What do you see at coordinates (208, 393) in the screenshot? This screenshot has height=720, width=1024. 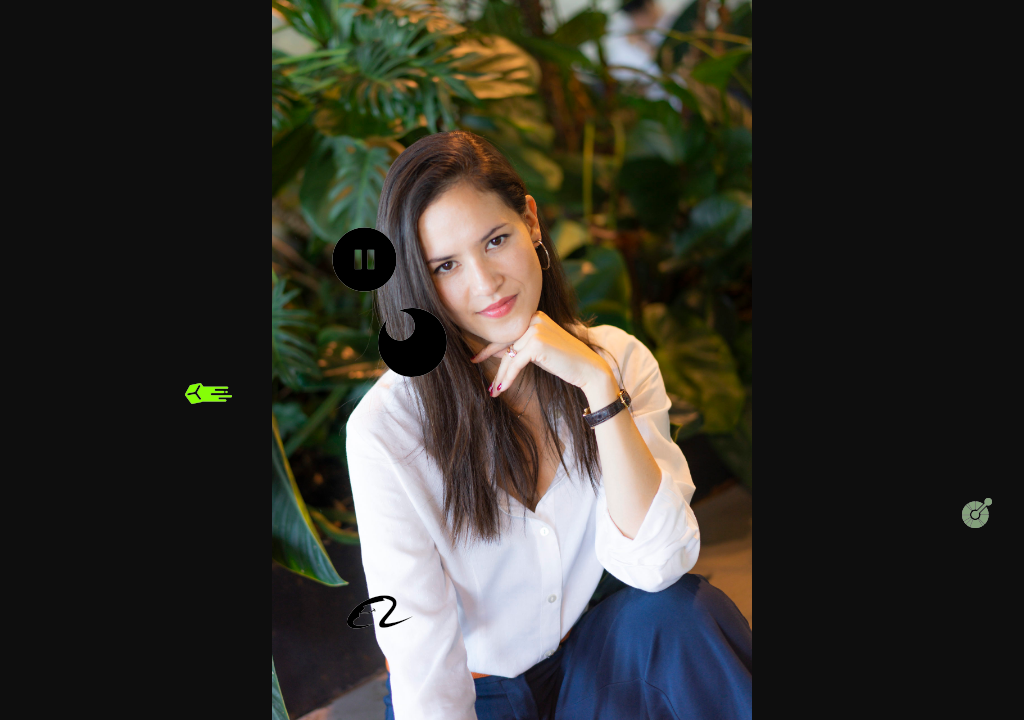 I see `velocity app or service logo` at bounding box center [208, 393].